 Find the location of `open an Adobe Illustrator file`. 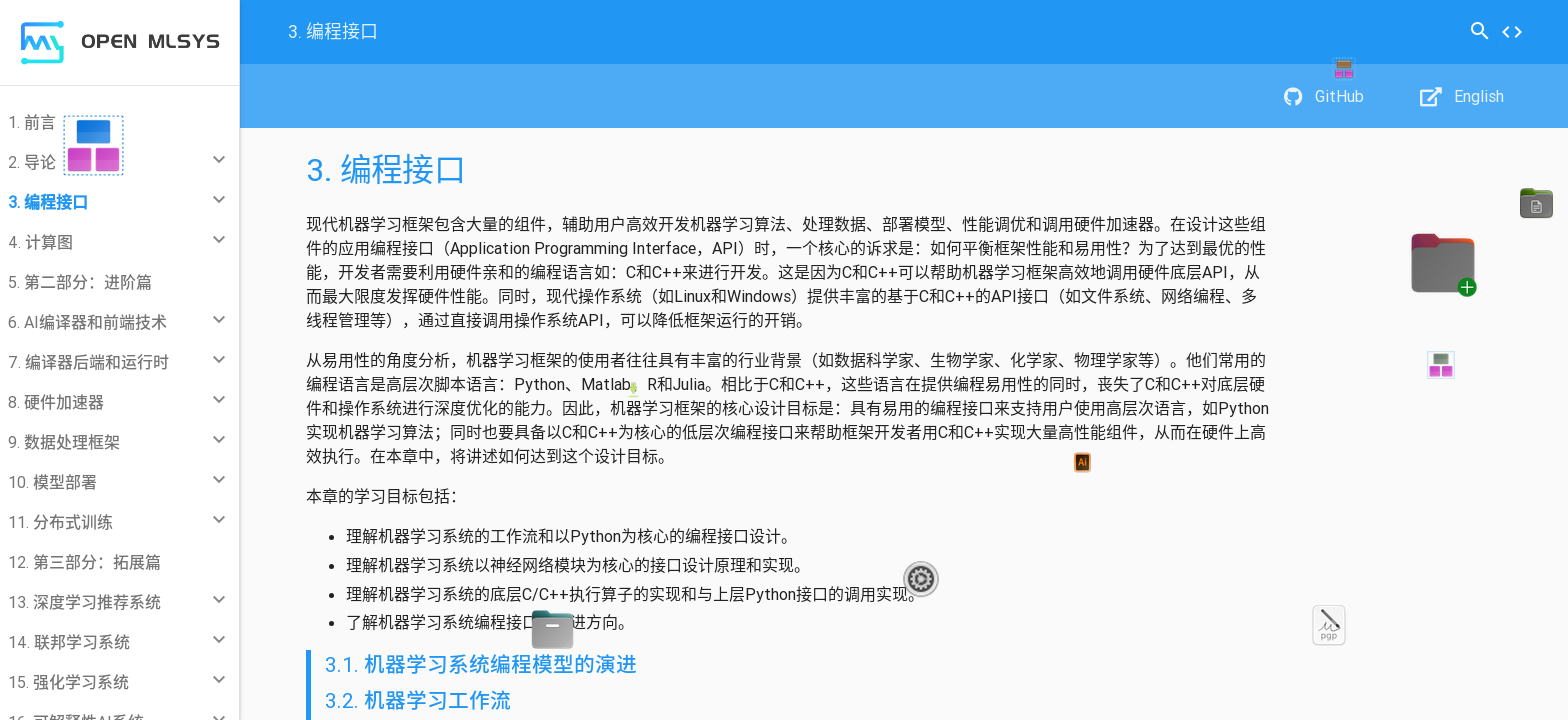

open an Adobe Illustrator file is located at coordinates (1082, 462).